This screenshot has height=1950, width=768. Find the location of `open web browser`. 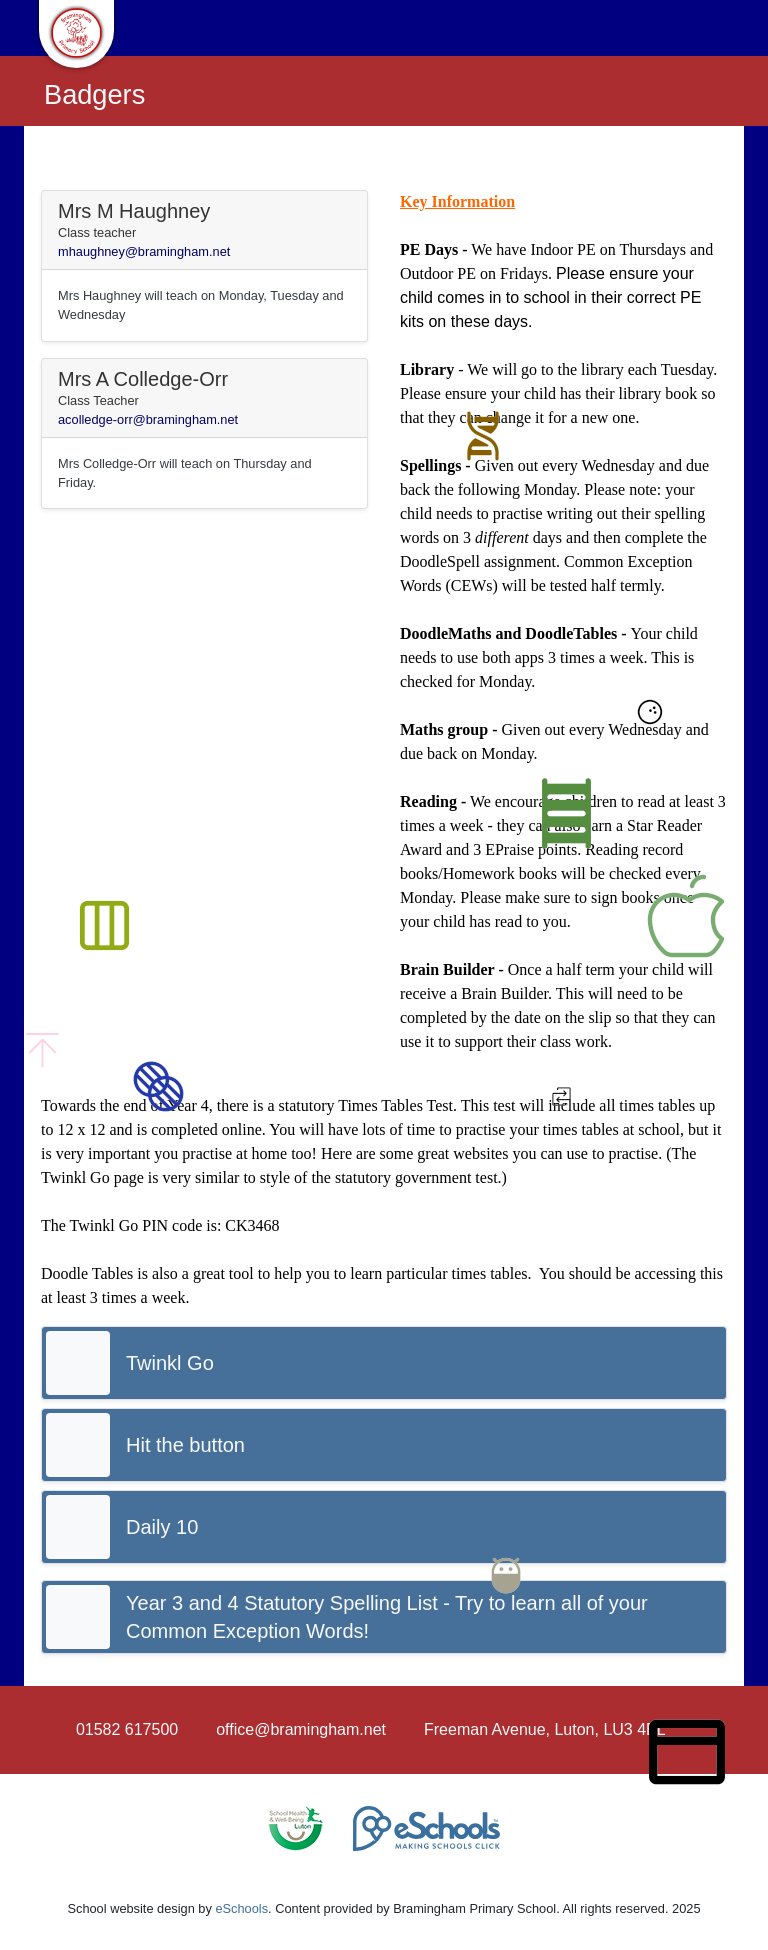

open web browser is located at coordinates (687, 1752).